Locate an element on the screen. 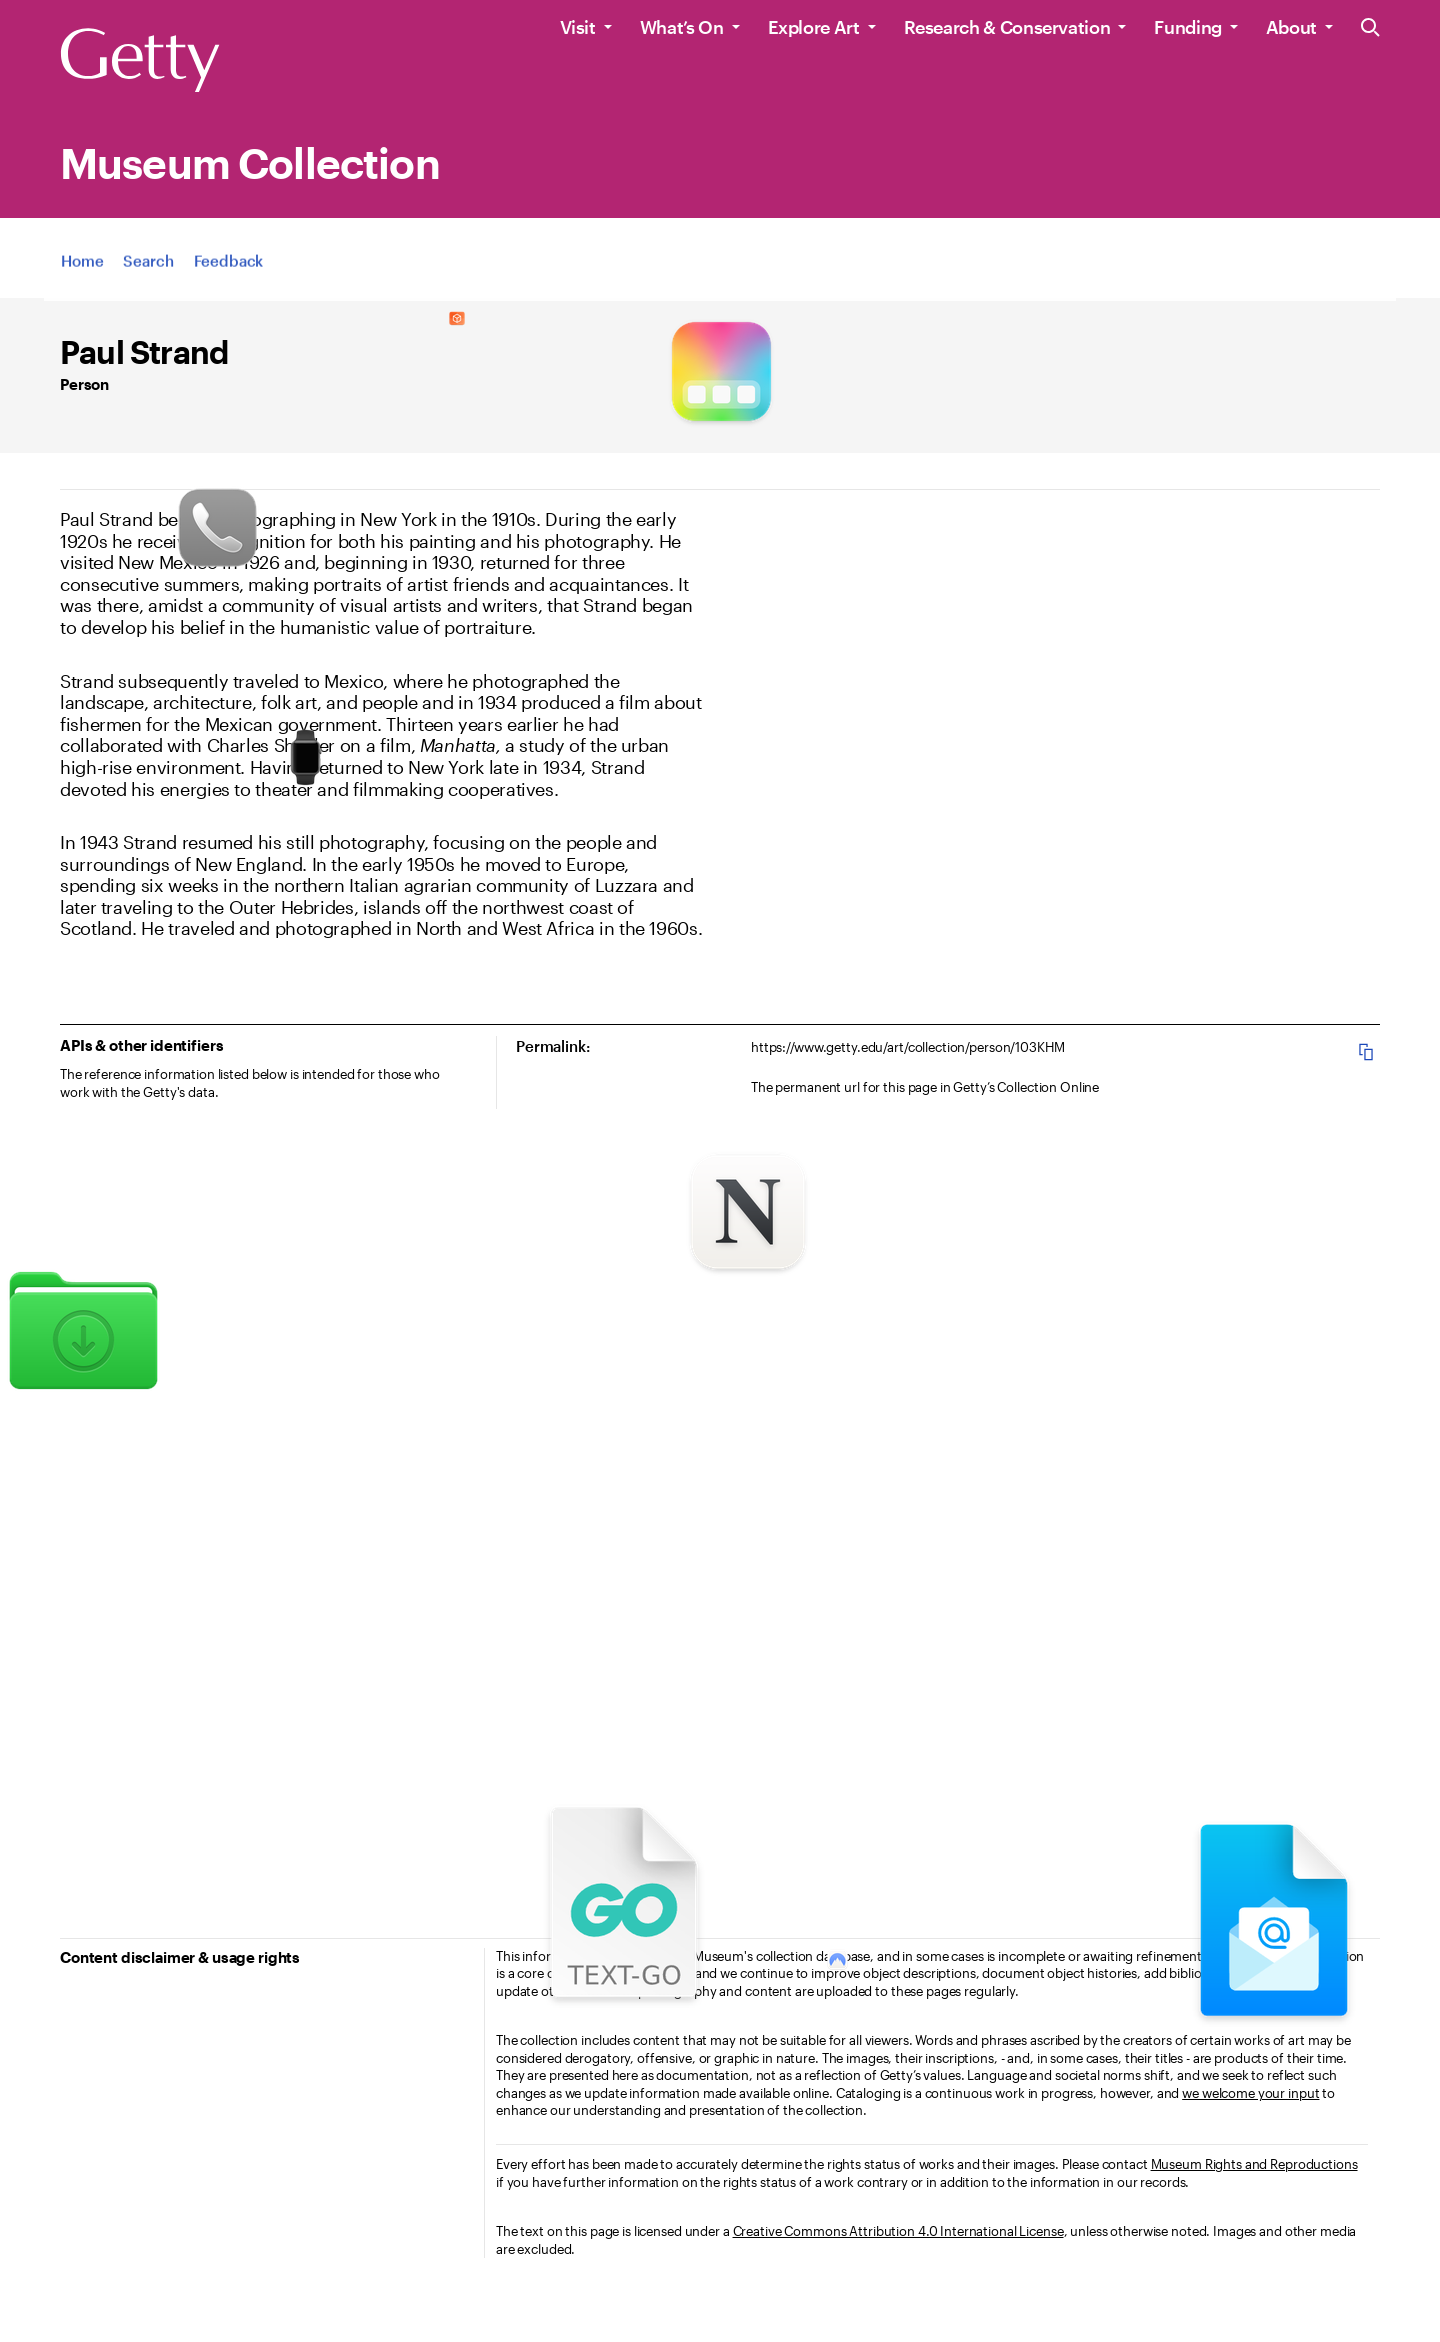  an email message file or .eml attachment is located at coordinates (1274, 1924).